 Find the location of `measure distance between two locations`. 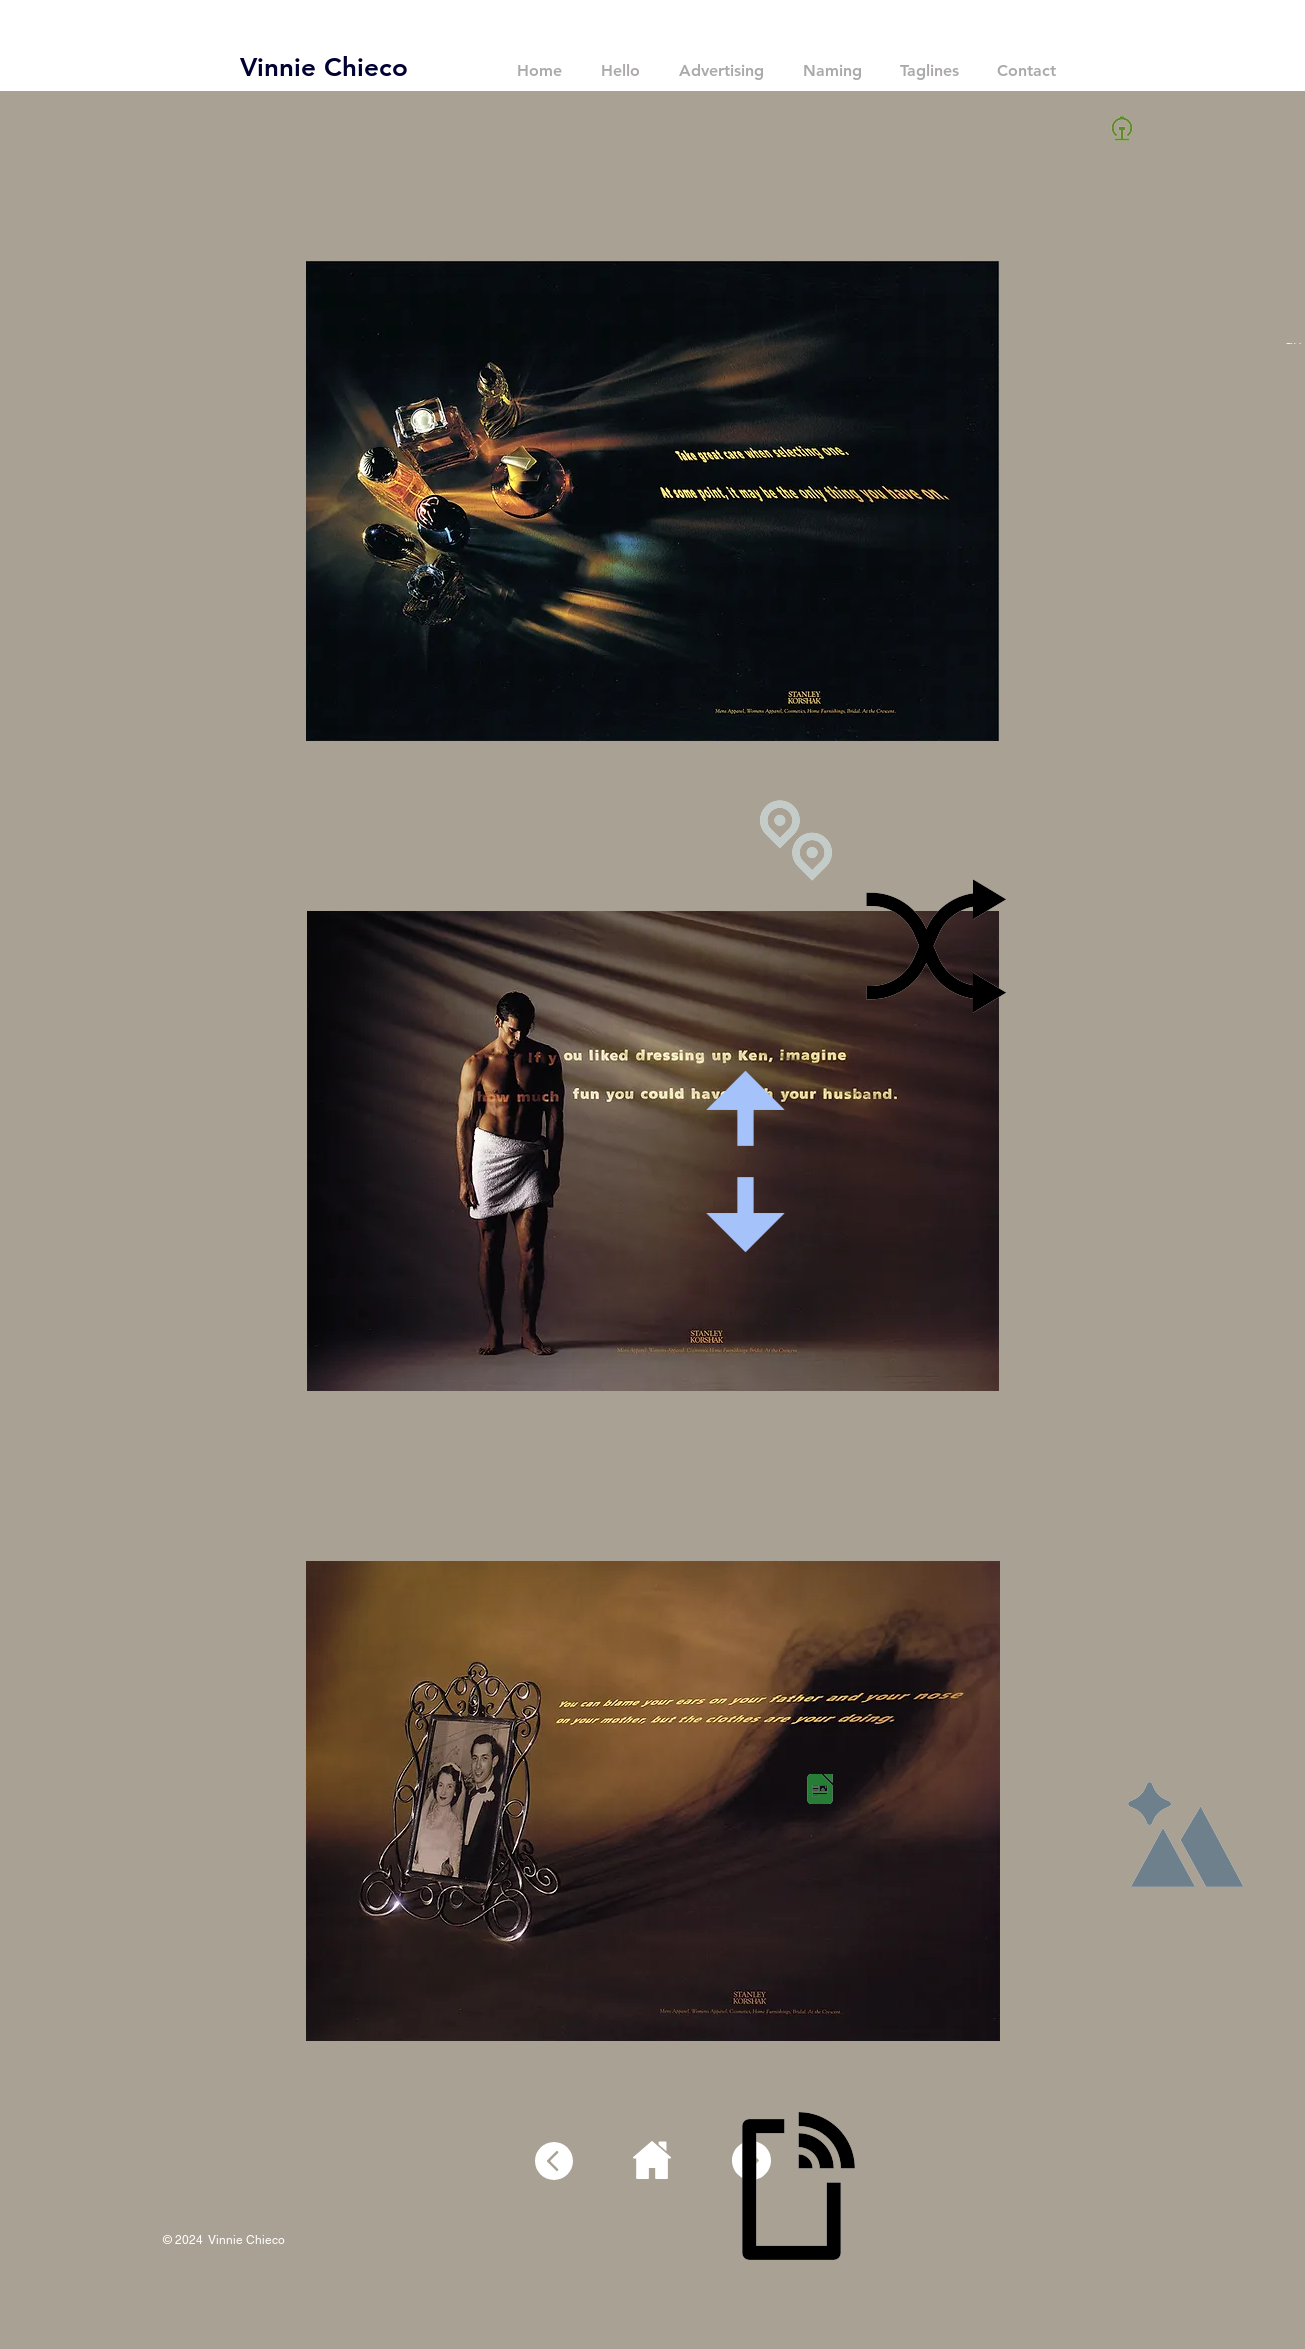

measure distance between two locations is located at coordinates (796, 840).